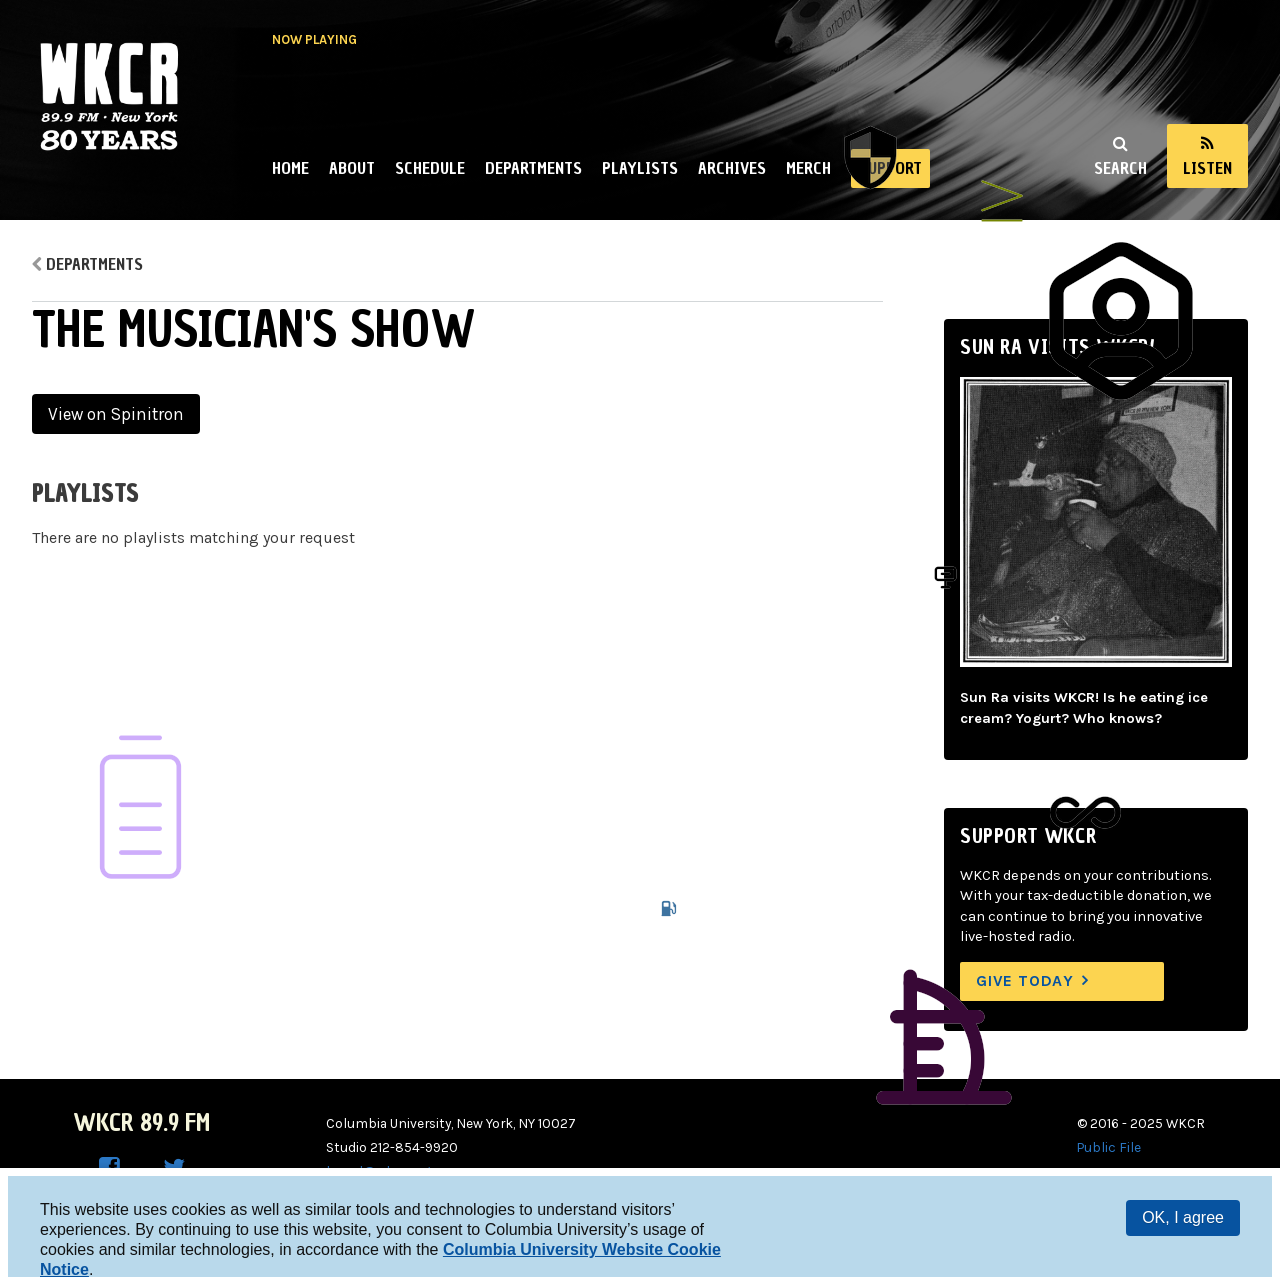 Image resolution: width=1280 pixels, height=1277 pixels. What do you see at coordinates (1001, 202) in the screenshot?
I see `greater than or equal to mathematical operator` at bounding box center [1001, 202].